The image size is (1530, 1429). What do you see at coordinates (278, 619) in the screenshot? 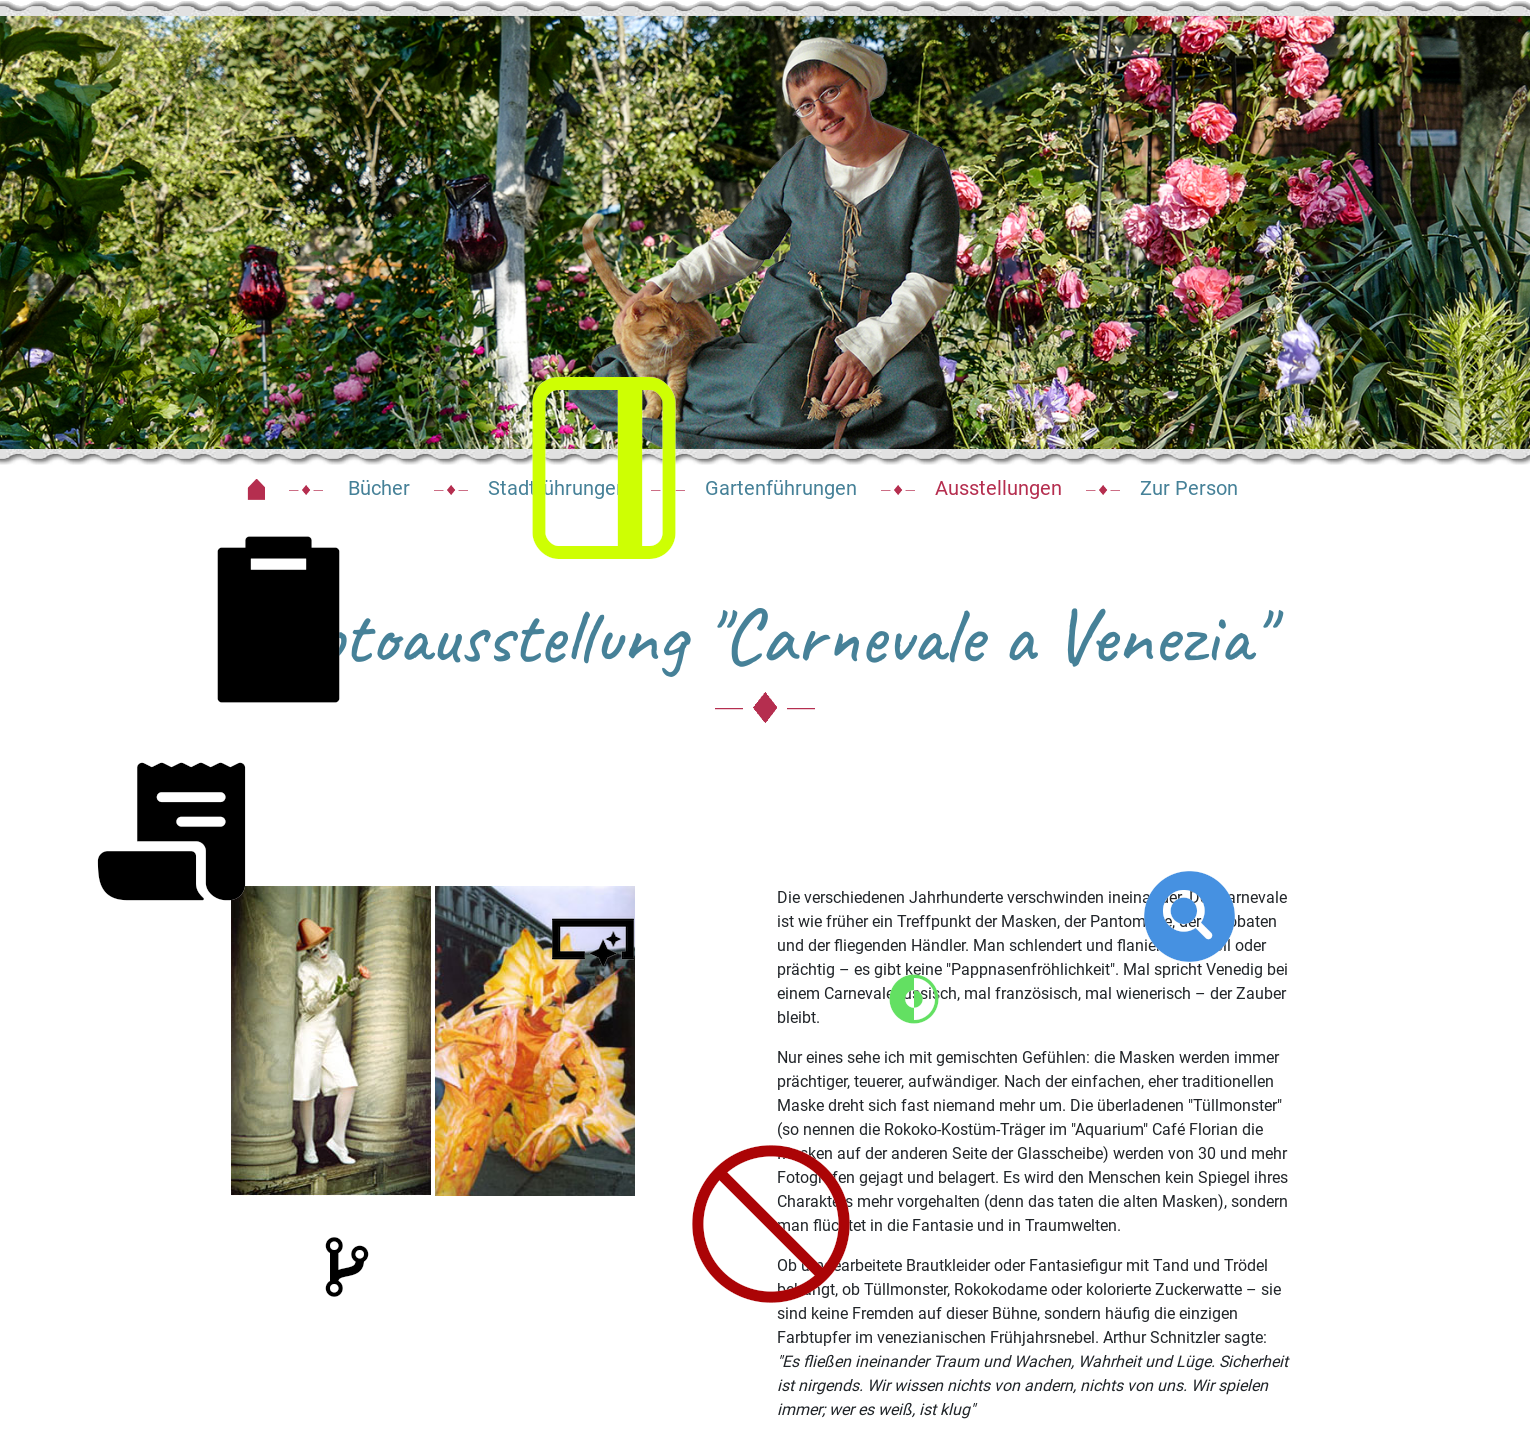
I see `copy to clipboard` at bounding box center [278, 619].